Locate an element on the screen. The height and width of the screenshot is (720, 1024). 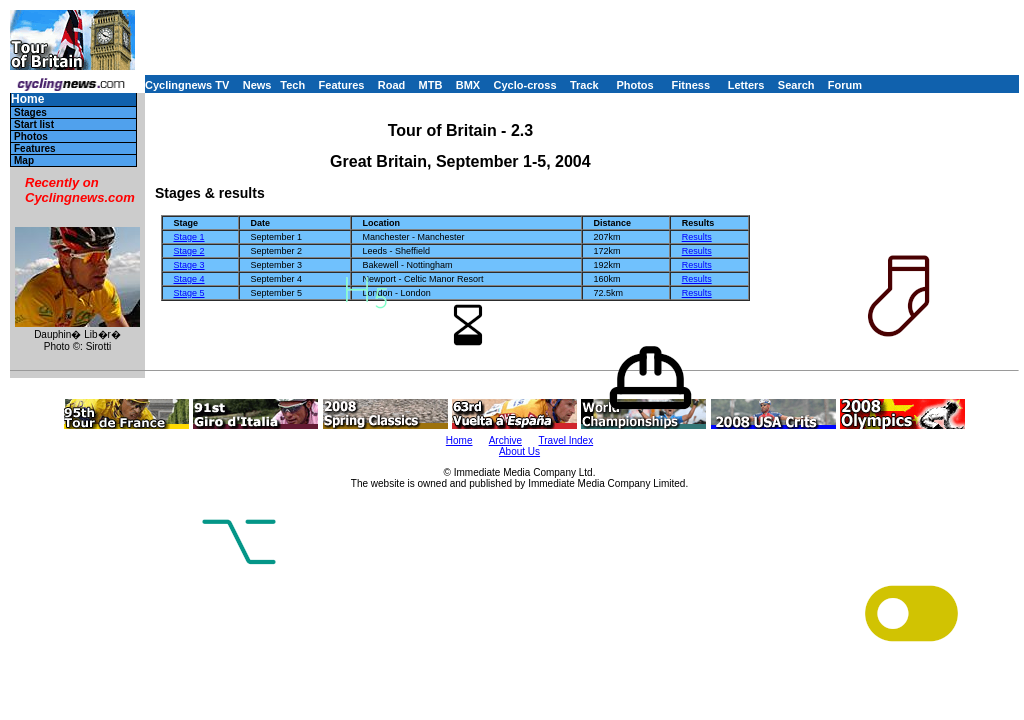
indicates the option or alt key modifier is located at coordinates (239, 539).